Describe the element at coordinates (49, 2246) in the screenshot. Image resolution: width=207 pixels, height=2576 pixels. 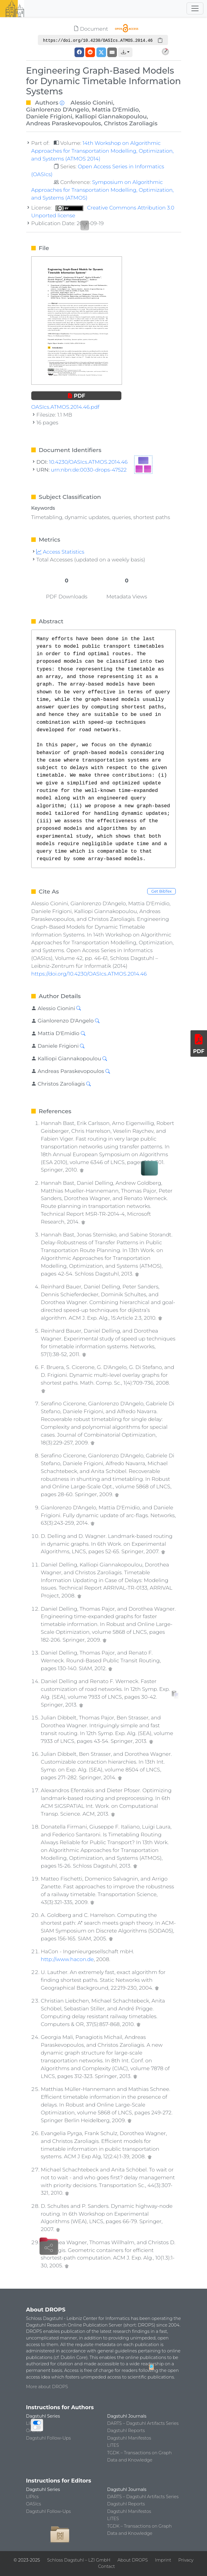
I see `open your public shared folder` at that location.